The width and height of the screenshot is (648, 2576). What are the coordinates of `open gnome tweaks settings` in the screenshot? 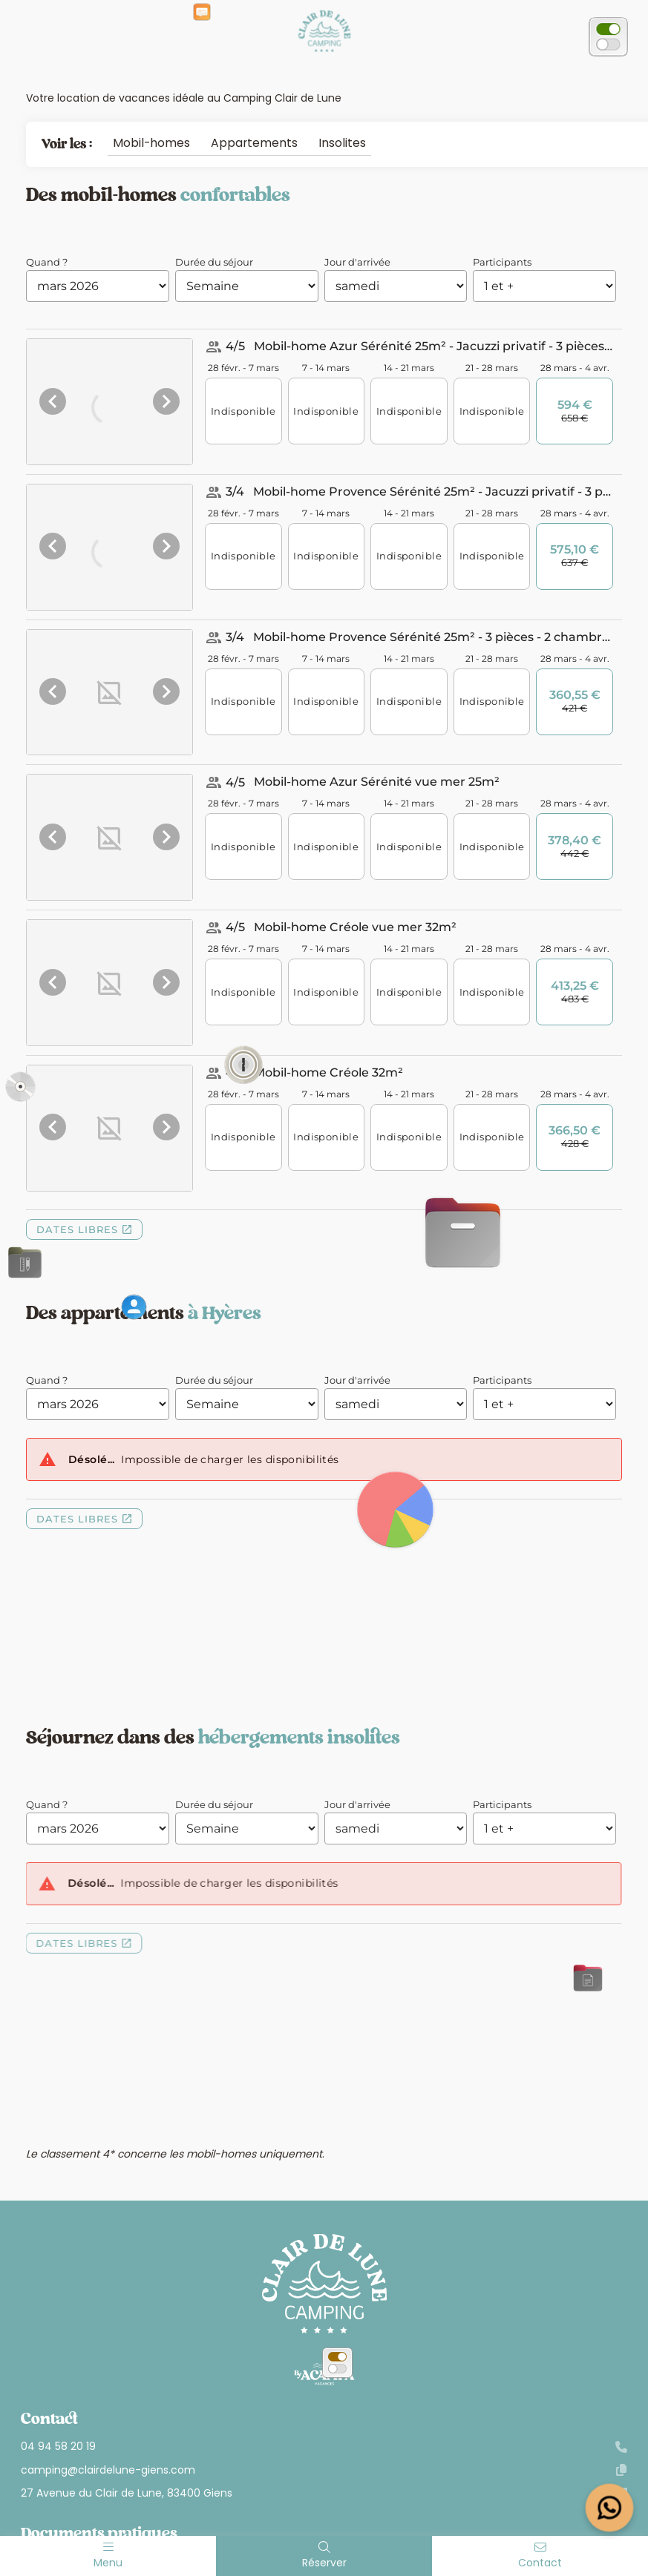 It's located at (337, 2362).